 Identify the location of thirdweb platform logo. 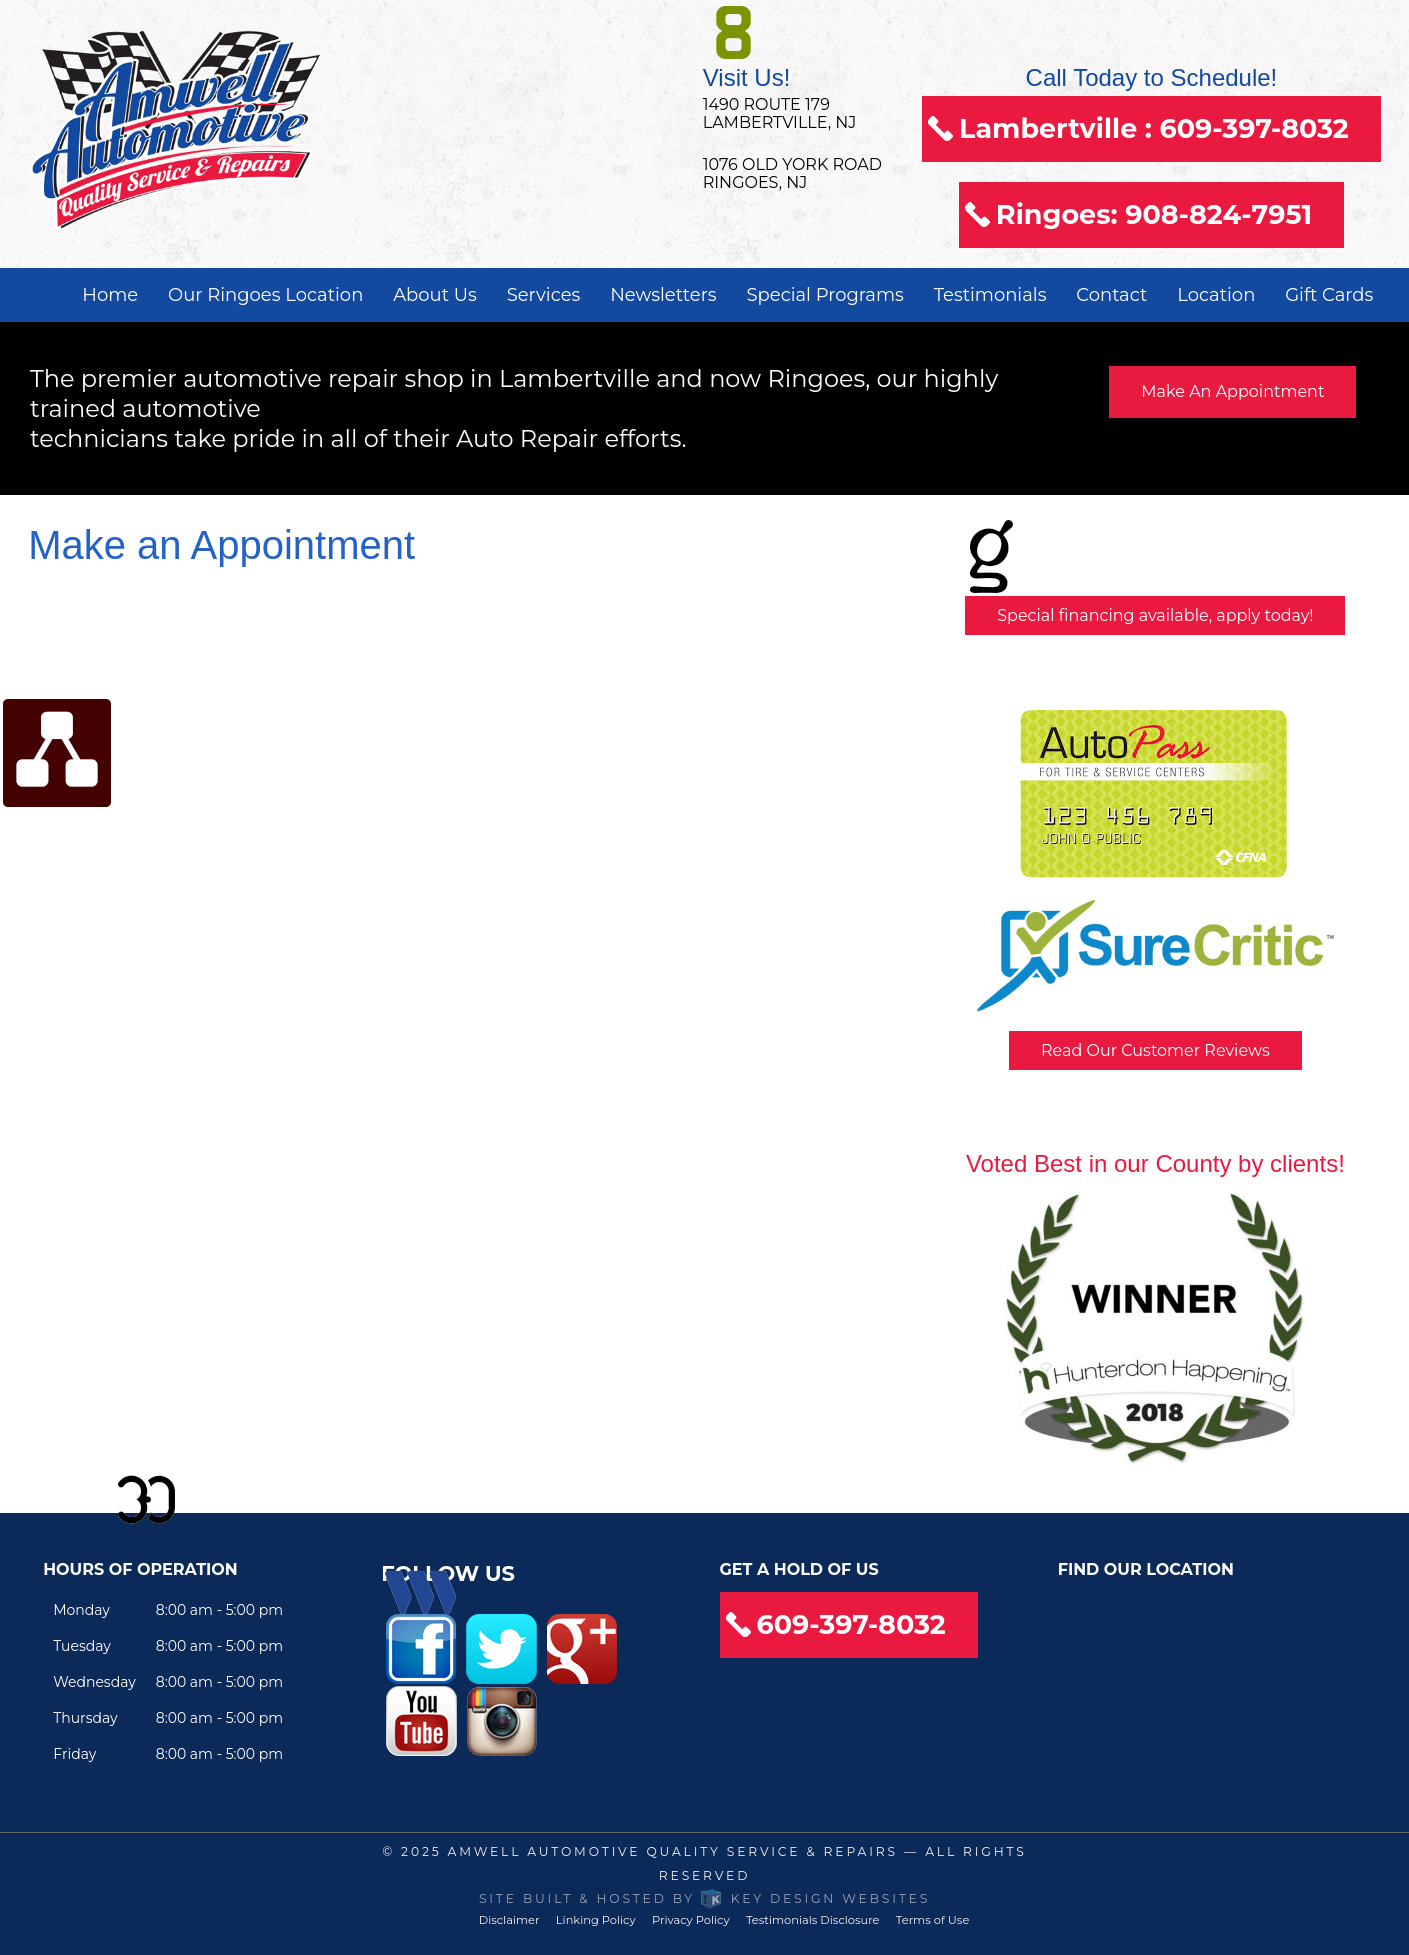
(420, 1592).